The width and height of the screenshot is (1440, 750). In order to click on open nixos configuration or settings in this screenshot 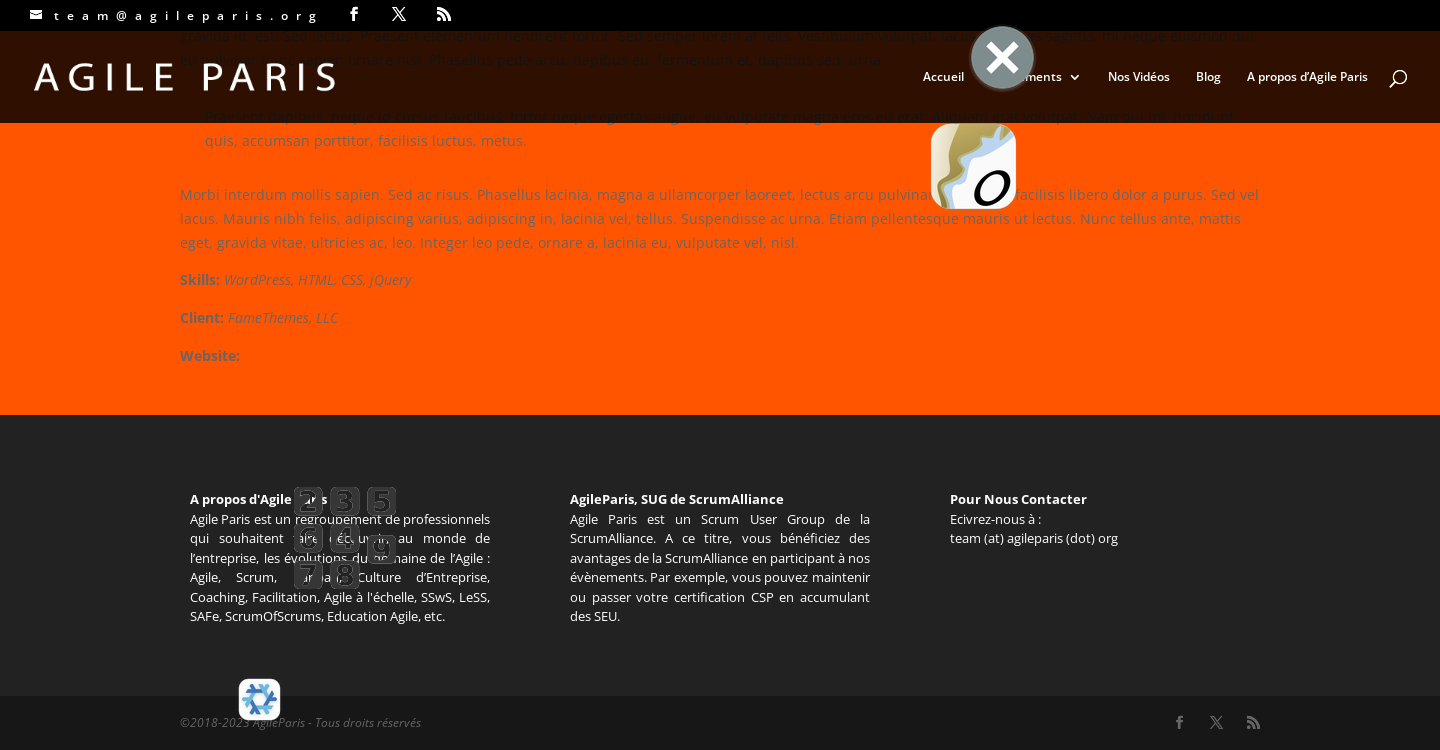, I will do `click(259, 699)`.